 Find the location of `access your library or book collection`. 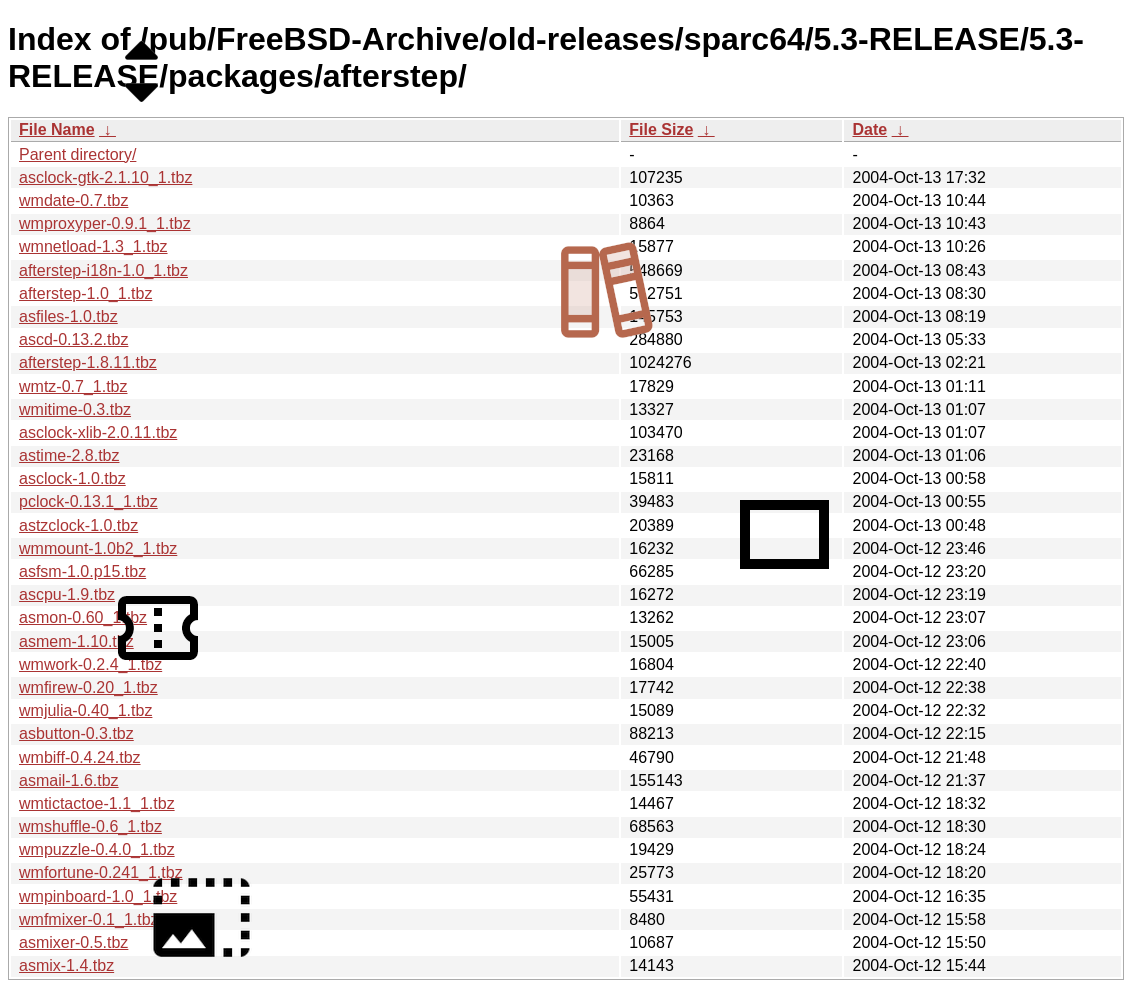

access your library or book collection is located at coordinates (603, 292).